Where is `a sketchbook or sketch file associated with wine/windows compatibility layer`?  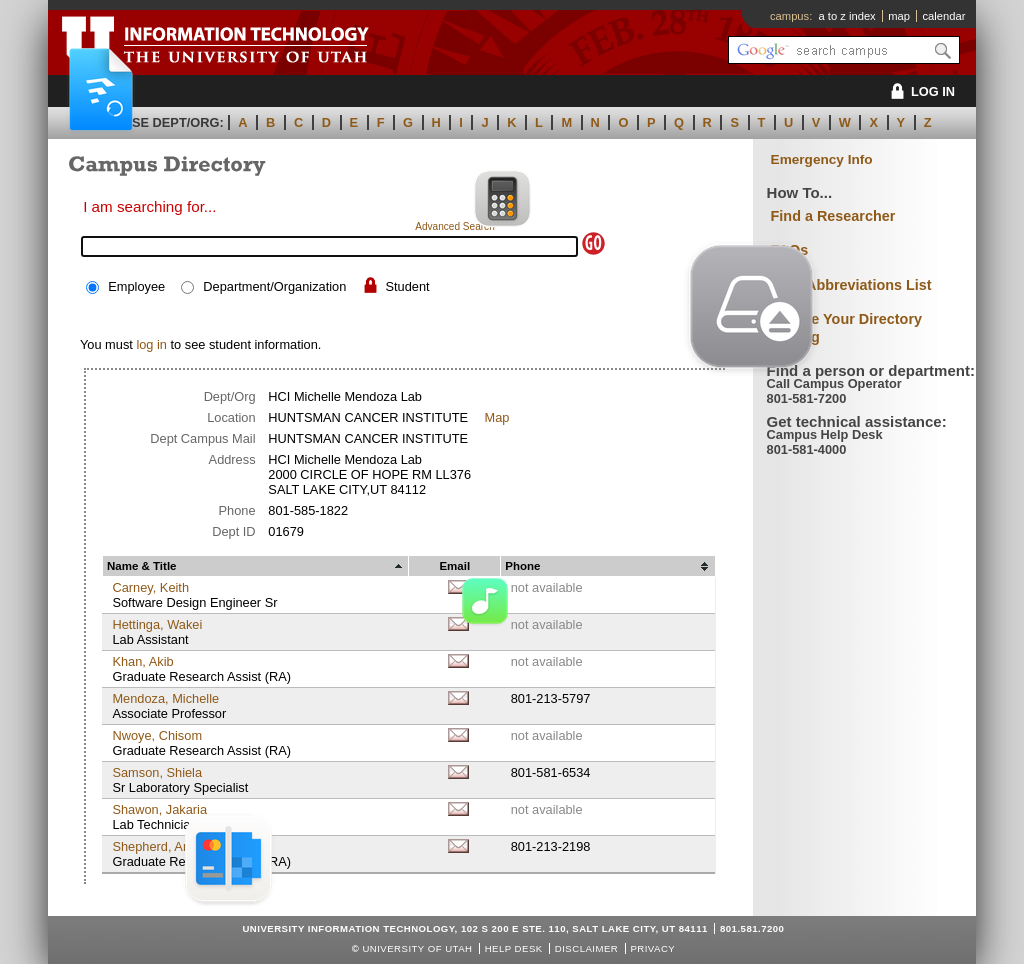 a sketchbook or sketch file associated with wine/windows compatibility layer is located at coordinates (101, 91).